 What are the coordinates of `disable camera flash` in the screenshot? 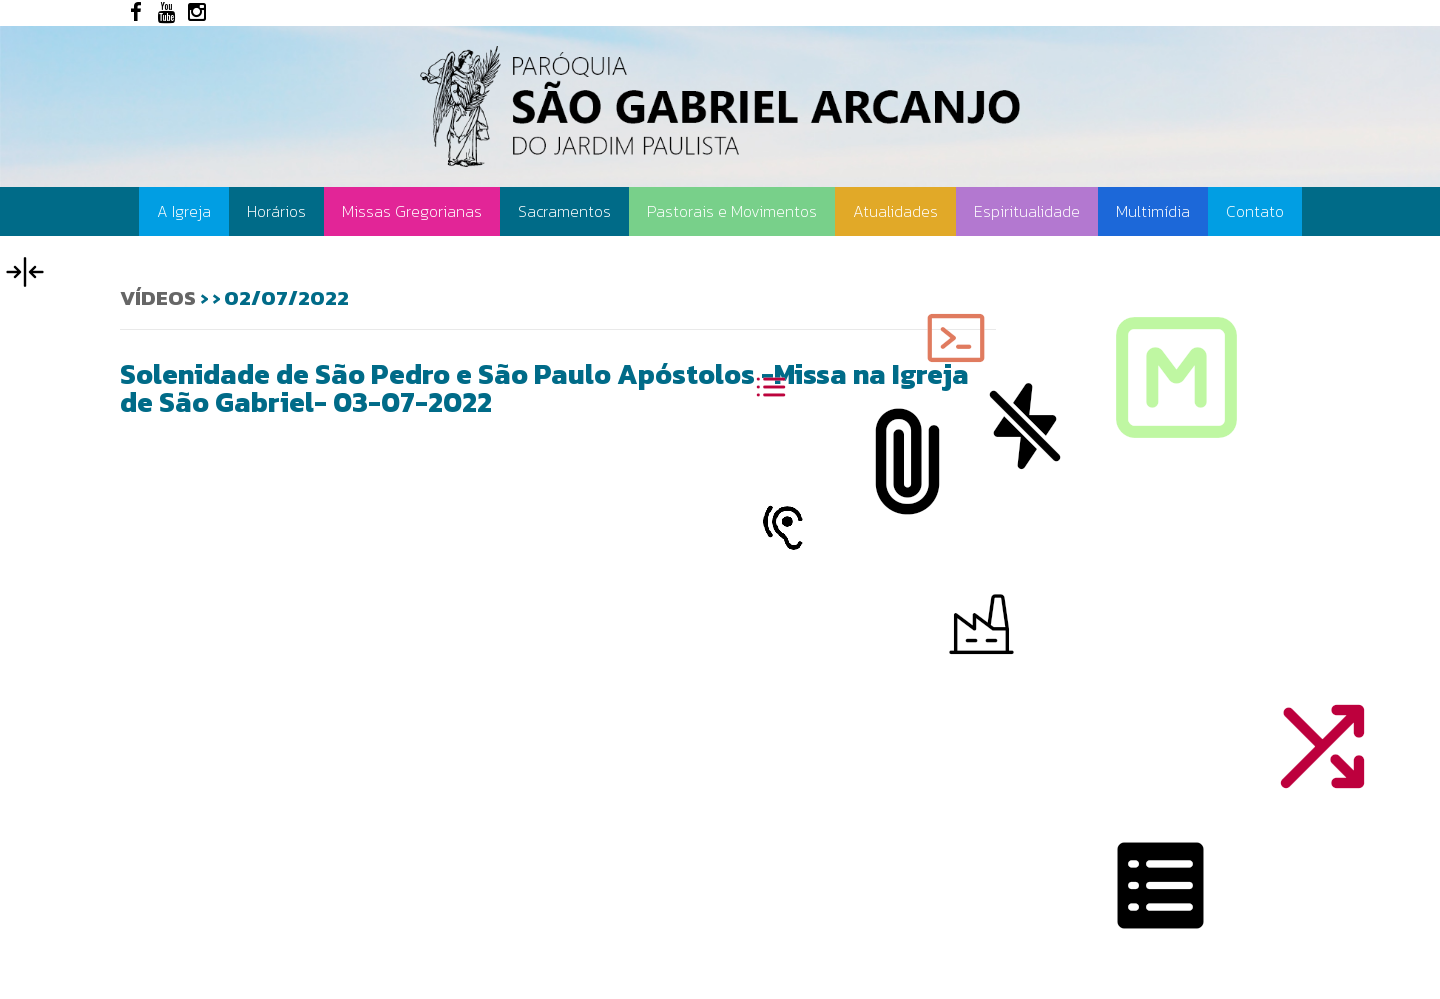 It's located at (1025, 426).